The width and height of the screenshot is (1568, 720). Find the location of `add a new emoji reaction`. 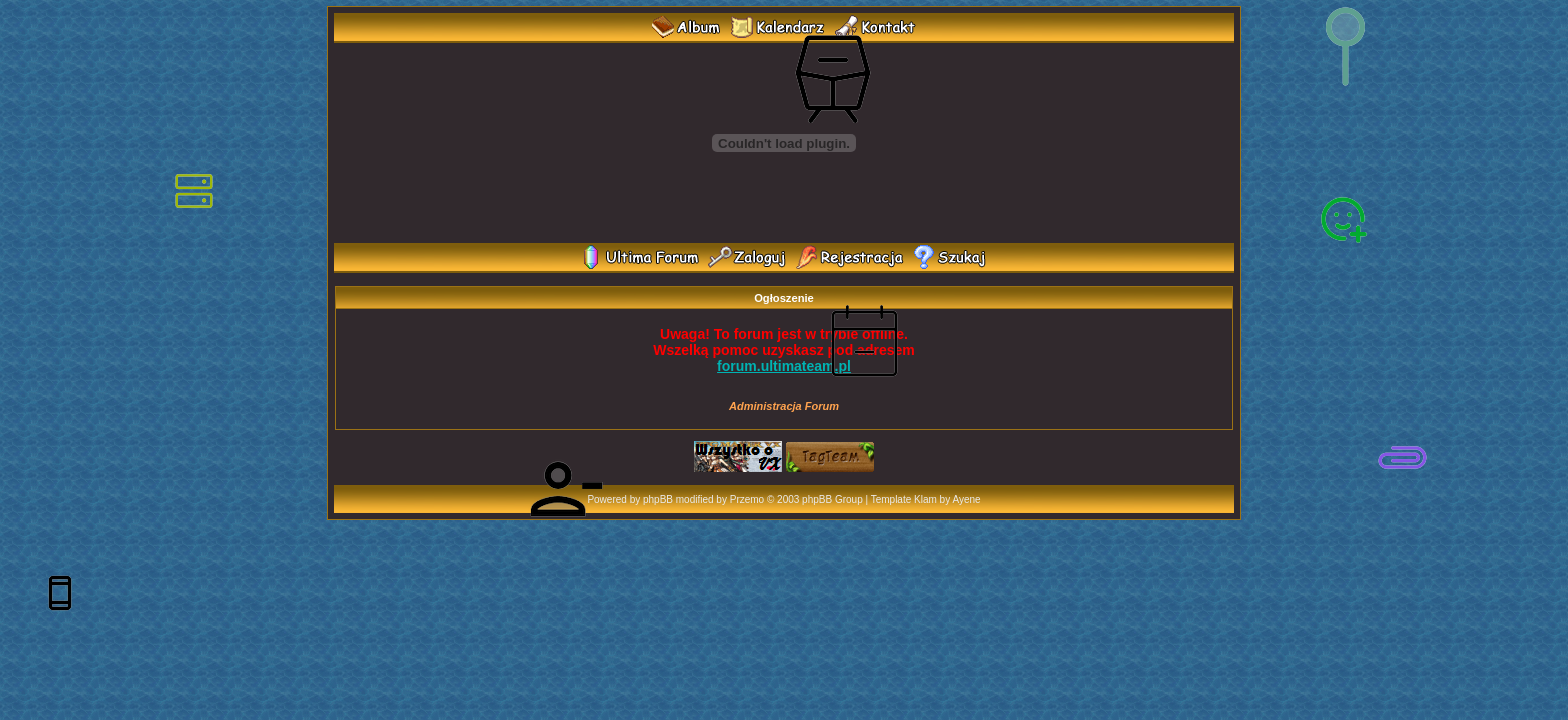

add a new emoji reaction is located at coordinates (1343, 219).